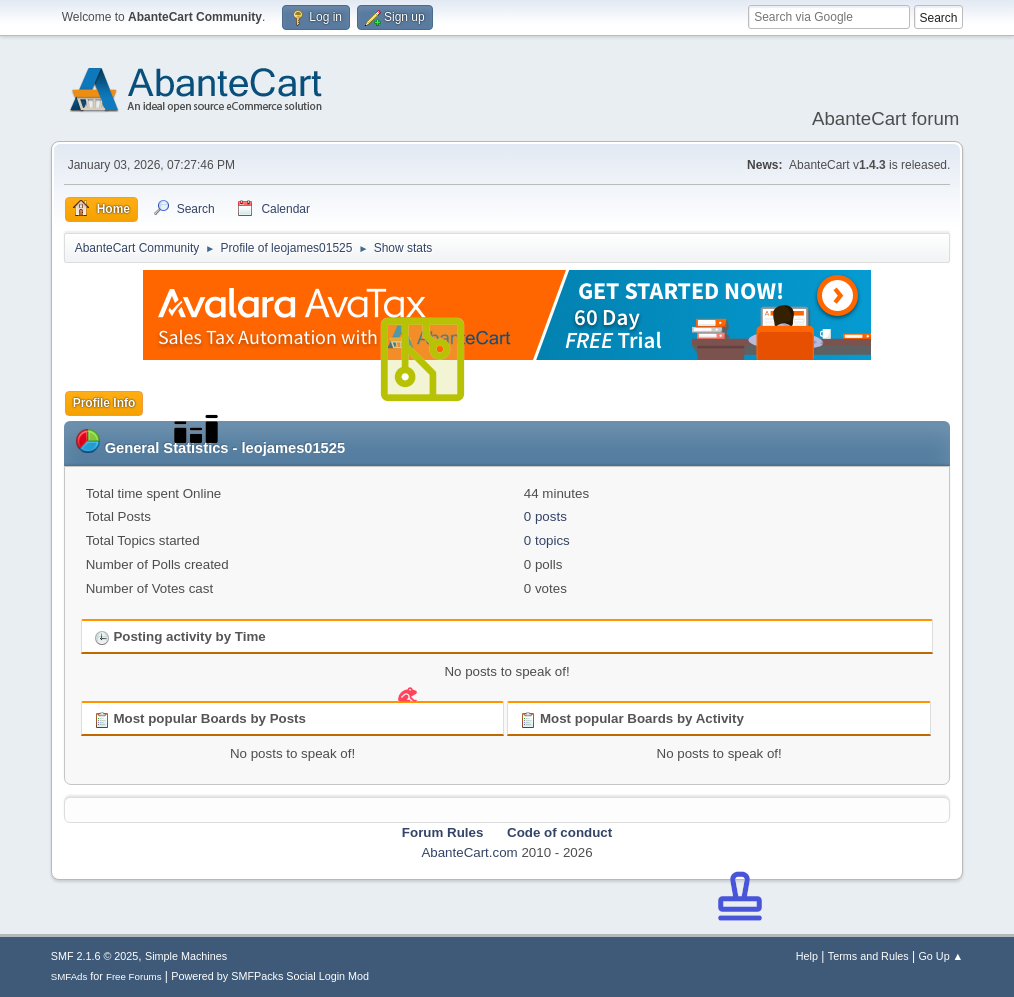  Describe the element at coordinates (196, 429) in the screenshot. I see `adjust audio equalizer settings` at that location.